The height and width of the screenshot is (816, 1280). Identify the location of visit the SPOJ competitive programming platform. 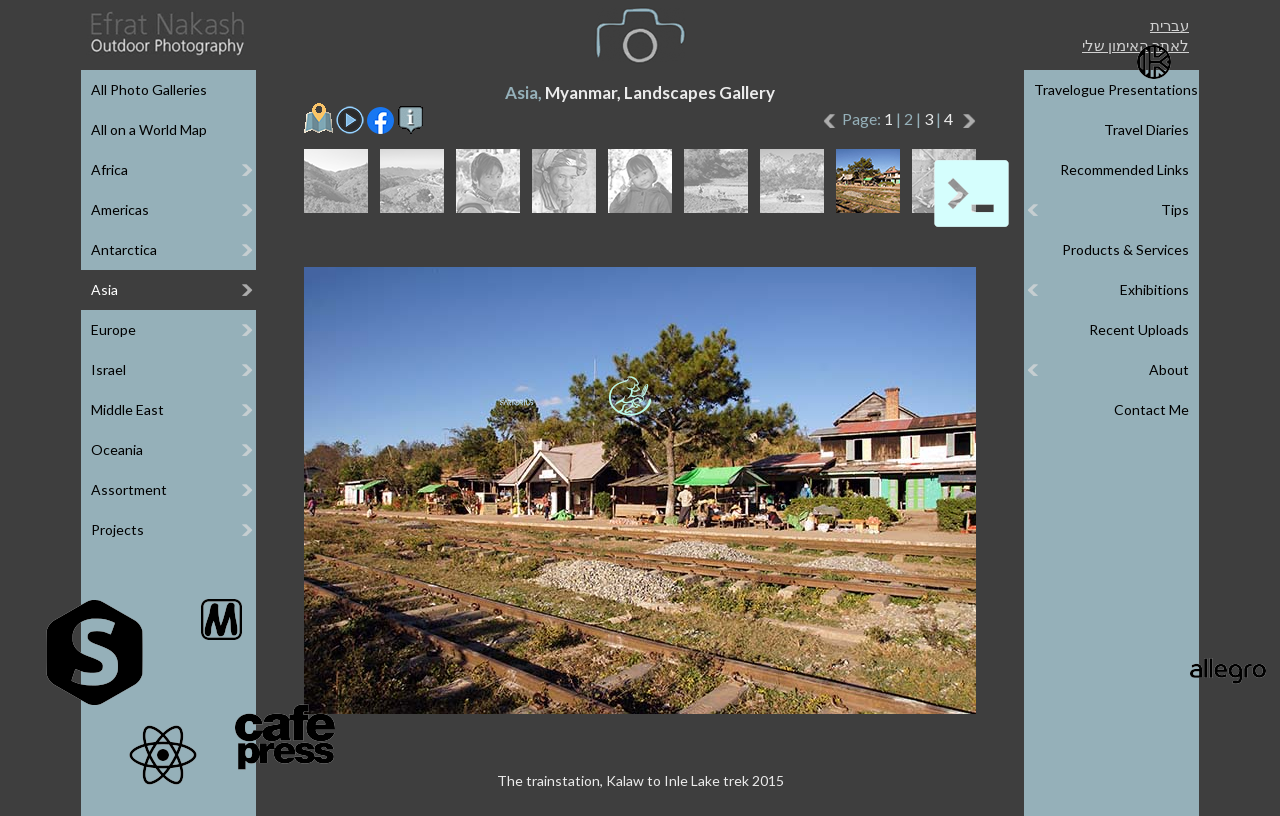
(94, 652).